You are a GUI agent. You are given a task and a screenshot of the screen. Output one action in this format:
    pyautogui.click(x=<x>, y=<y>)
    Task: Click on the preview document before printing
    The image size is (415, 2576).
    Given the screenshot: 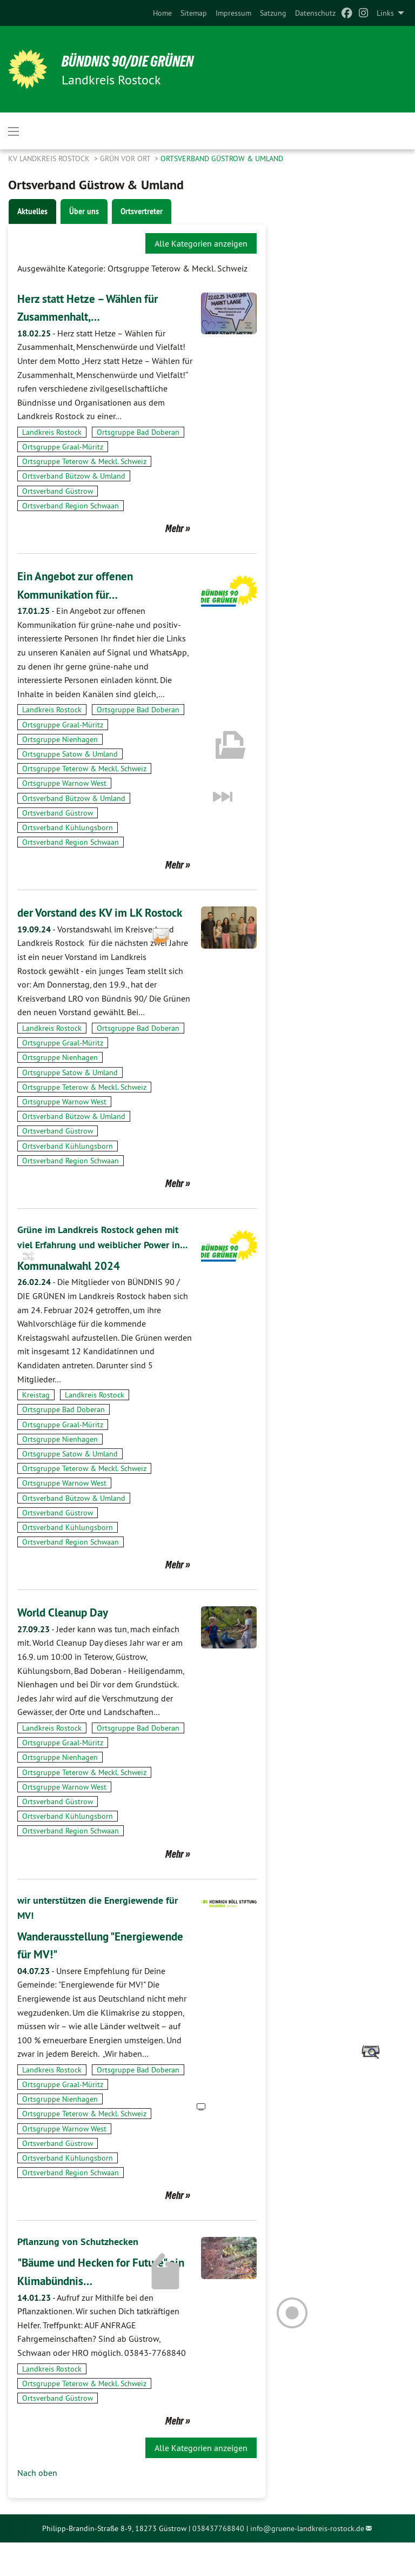 What is the action you would take?
    pyautogui.click(x=371, y=2051)
    